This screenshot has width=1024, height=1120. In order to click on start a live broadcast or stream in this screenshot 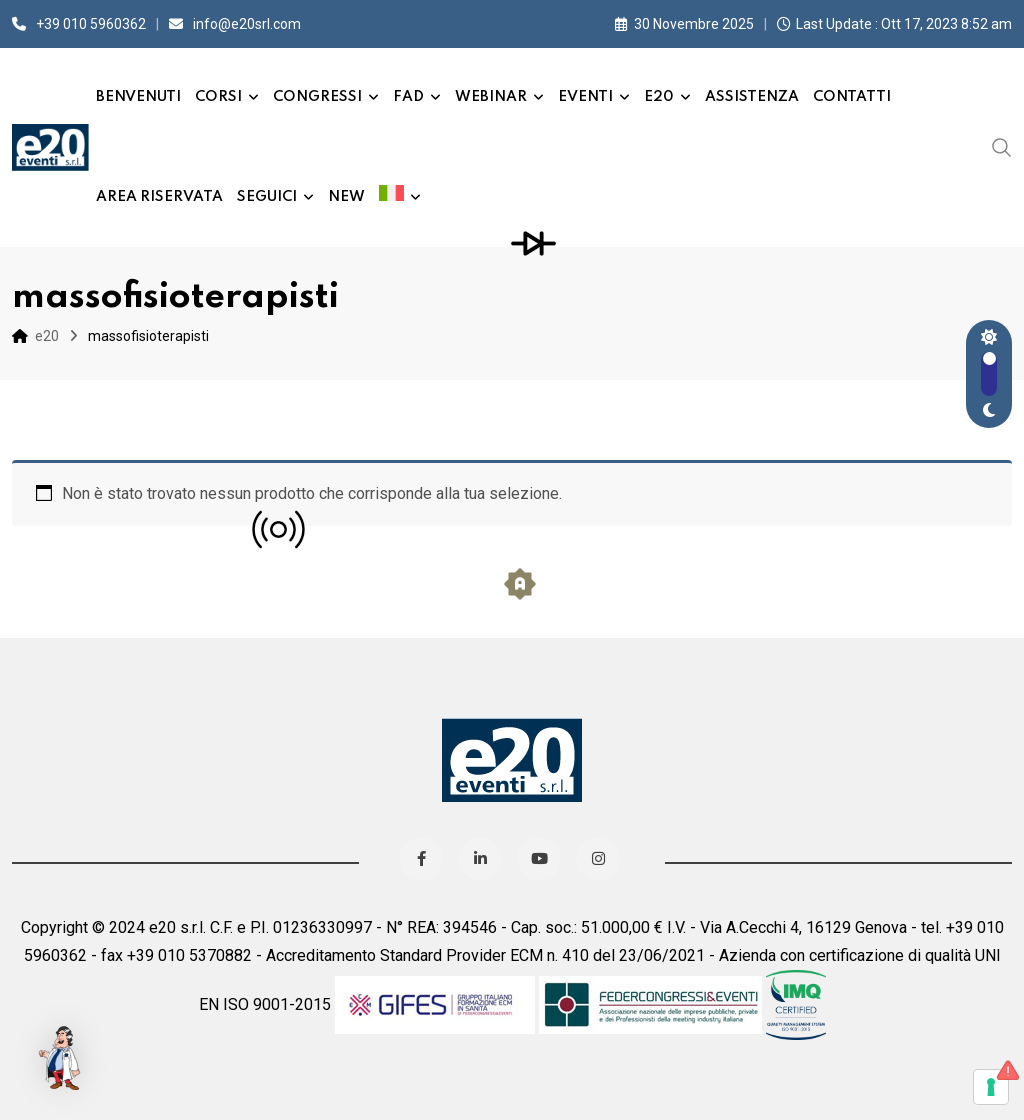, I will do `click(278, 529)`.